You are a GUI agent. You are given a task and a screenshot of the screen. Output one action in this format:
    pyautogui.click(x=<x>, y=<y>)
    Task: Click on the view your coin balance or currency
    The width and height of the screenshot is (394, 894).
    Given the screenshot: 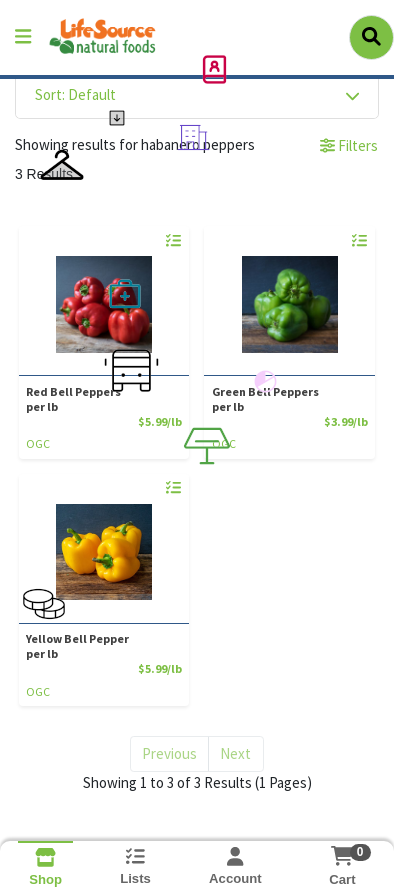 What is the action you would take?
    pyautogui.click(x=44, y=604)
    